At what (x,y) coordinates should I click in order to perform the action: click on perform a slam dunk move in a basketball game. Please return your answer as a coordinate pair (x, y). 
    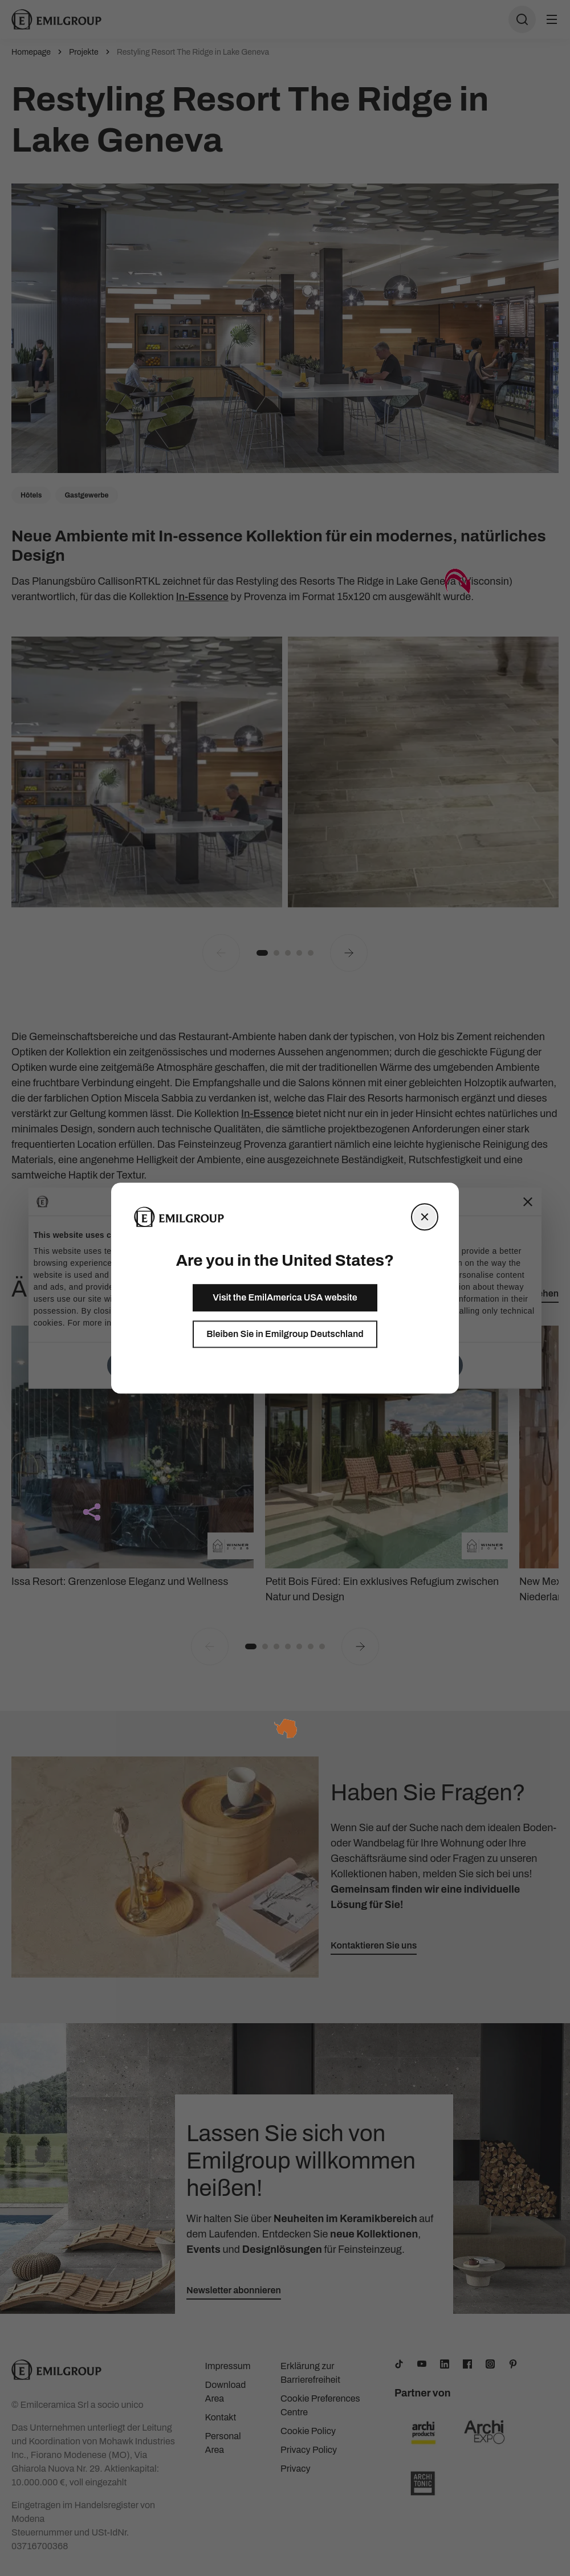
    Looking at the image, I should click on (457, 581).